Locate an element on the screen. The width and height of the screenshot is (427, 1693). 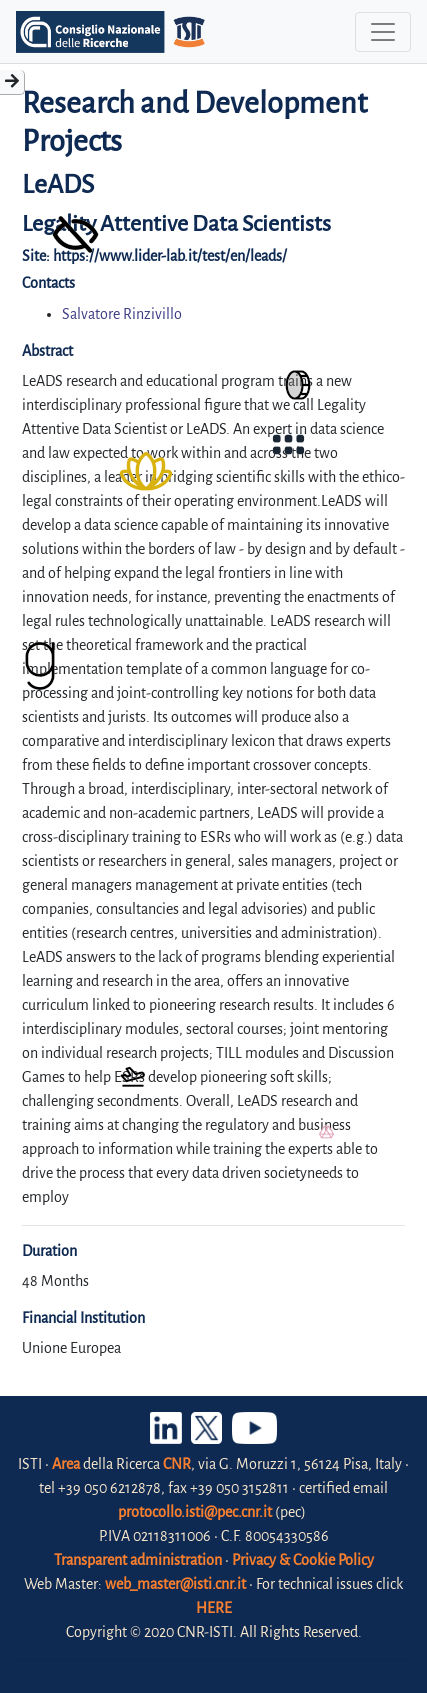
hide password or sensitive content is located at coordinates (75, 234).